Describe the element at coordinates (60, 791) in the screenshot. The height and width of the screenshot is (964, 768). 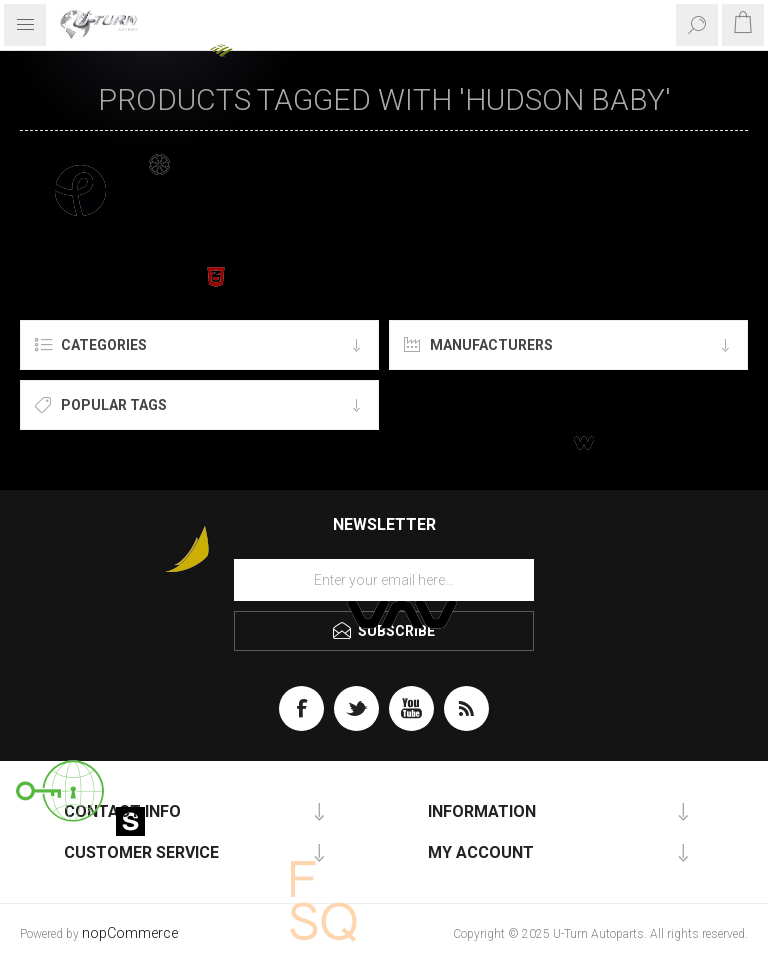
I see `sign in with webauthn passwordless authentication` at that location.